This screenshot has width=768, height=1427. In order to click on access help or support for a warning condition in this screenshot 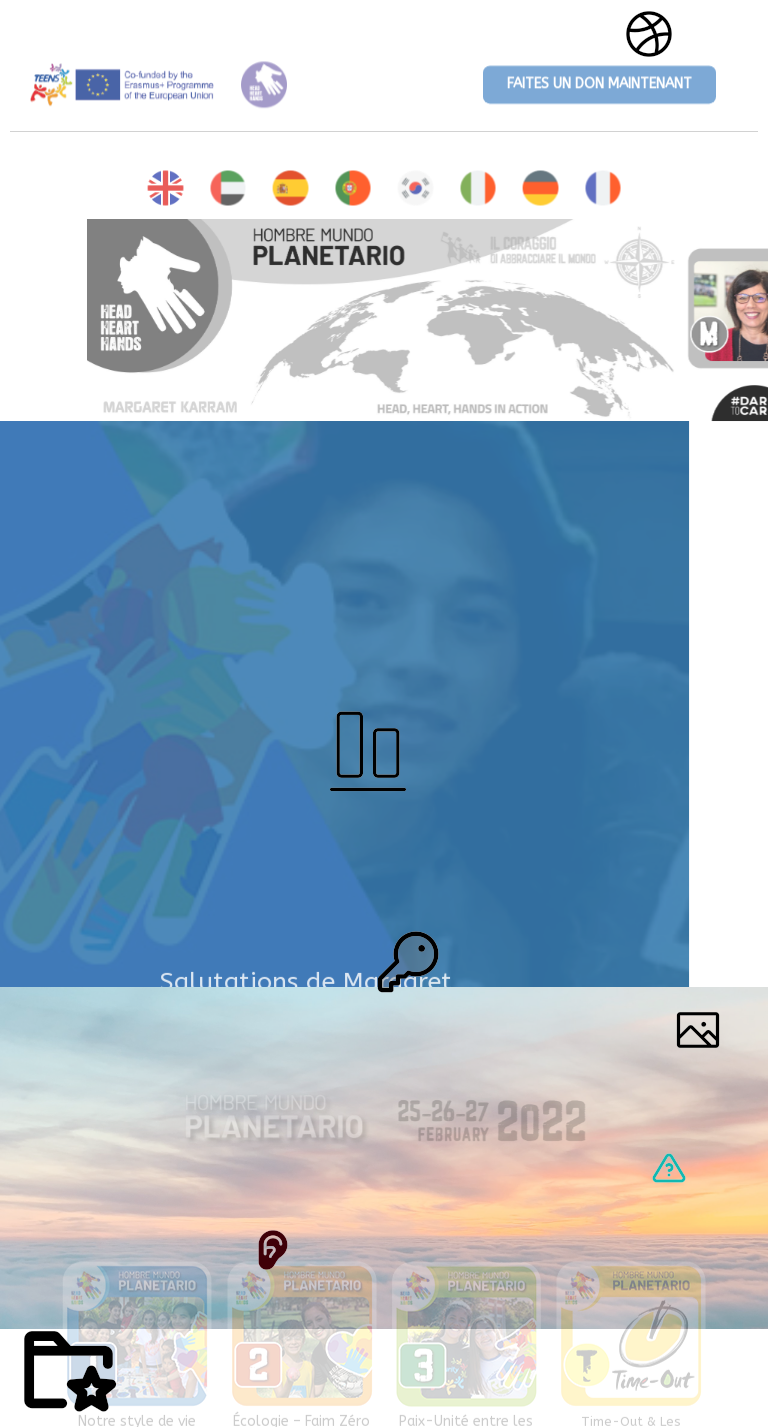, I will do `click(669, 1169)`.